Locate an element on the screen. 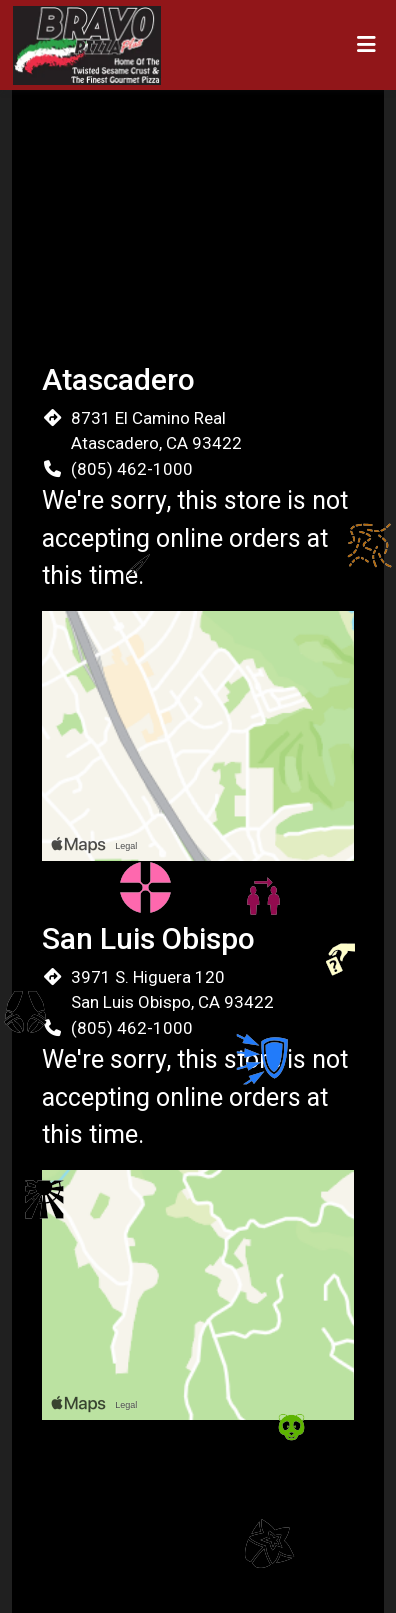 This screenshot has height=1613, width=396. star fruit or carambola item in a game inventory is located at coordinates (269, 1544).